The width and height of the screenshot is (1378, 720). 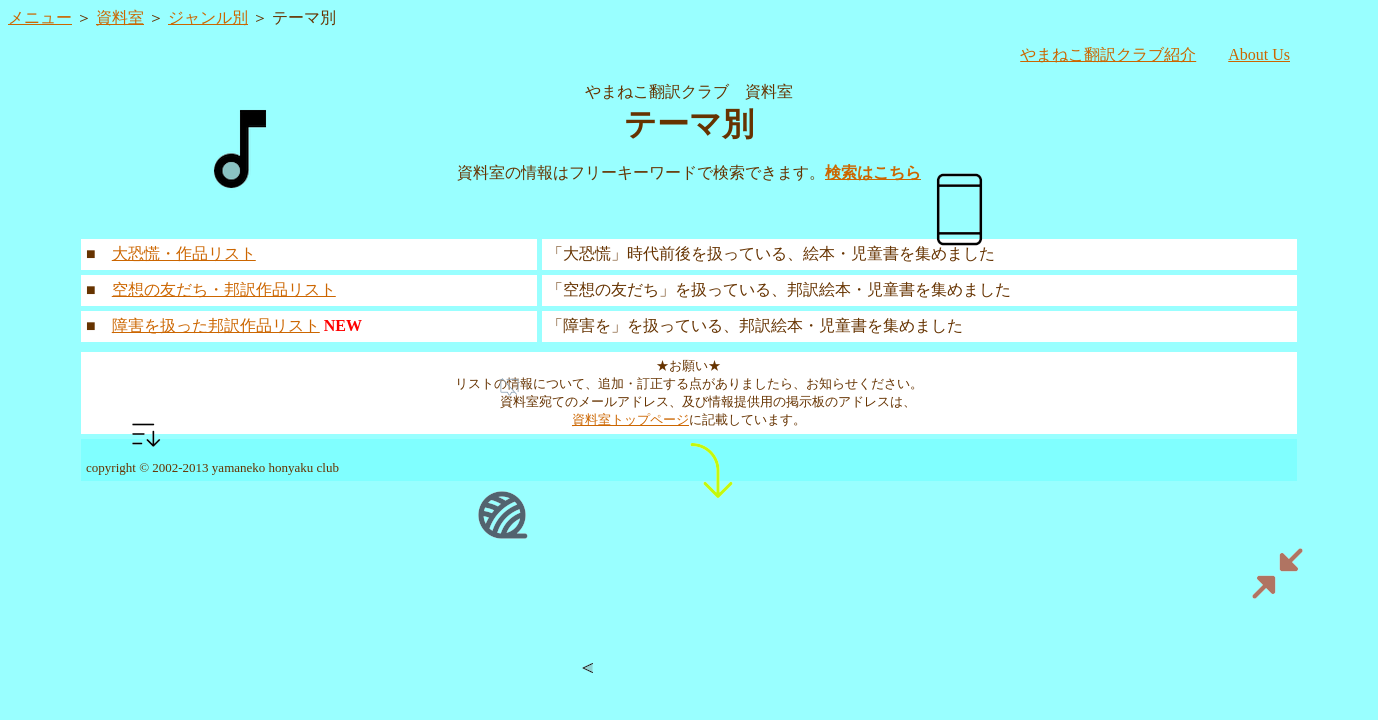 What do you see at coordinates (588, 668) in the screenshot?
I see `navigate back to the previous screen` at bounding box center [588, 668].